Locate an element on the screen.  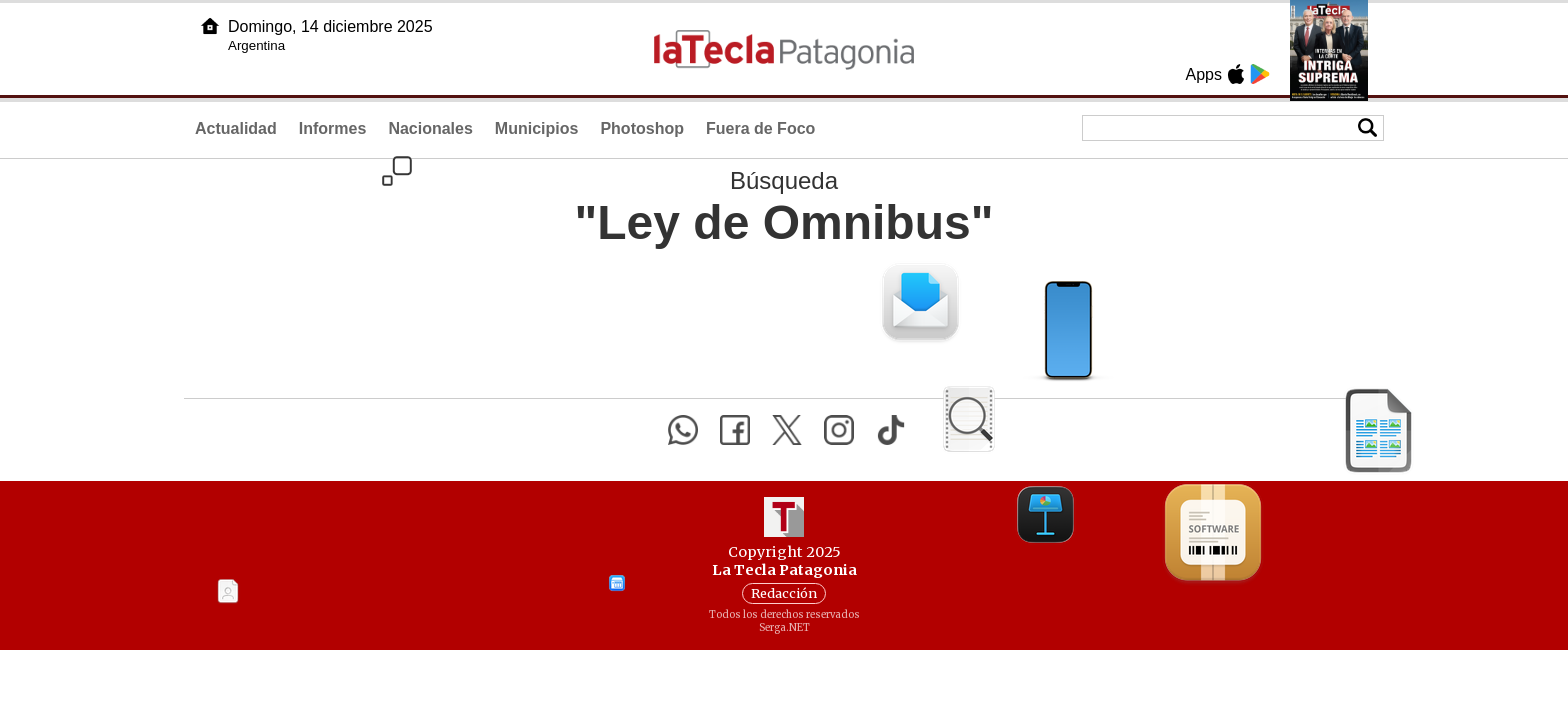
open keynote to create or edit presentations is located at coordinates (1045, 514).